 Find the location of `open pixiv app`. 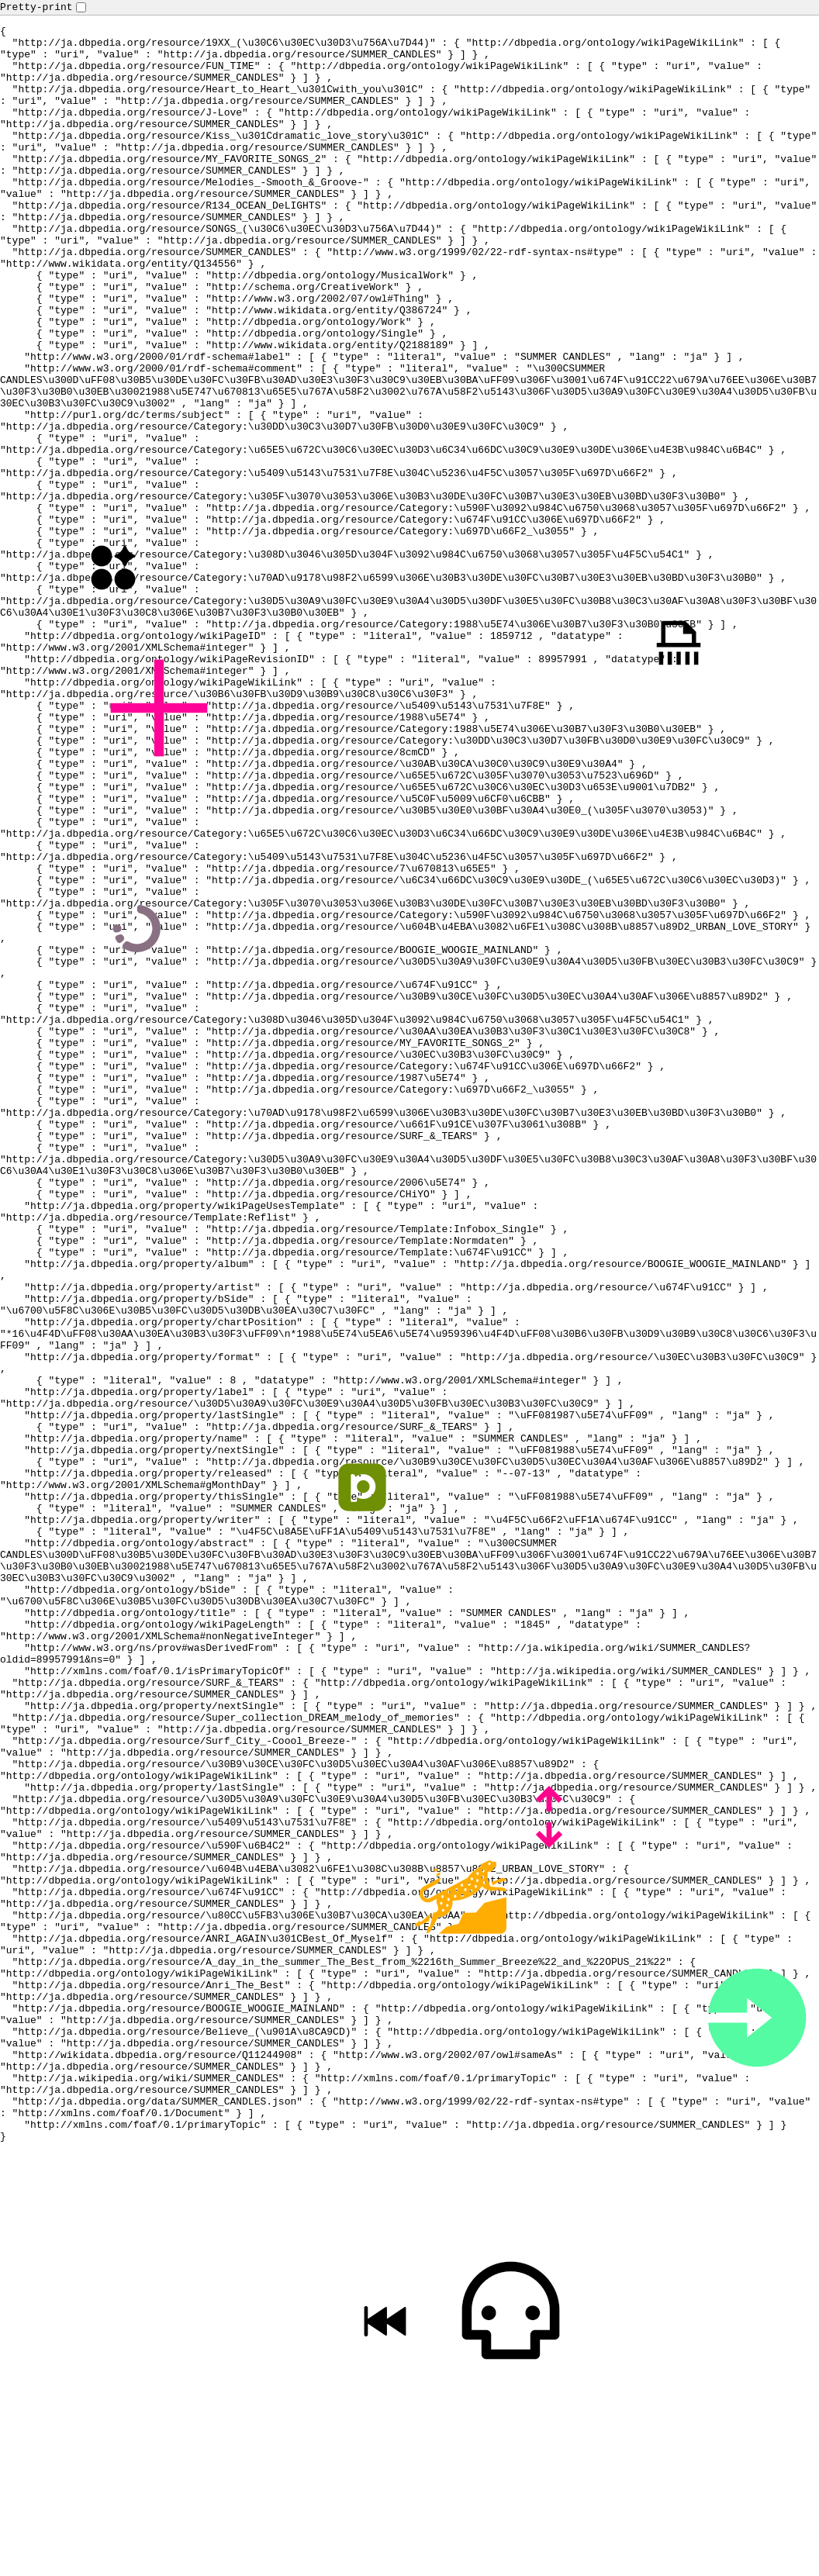

open pixiv app is located at coordinates (362, 1487).